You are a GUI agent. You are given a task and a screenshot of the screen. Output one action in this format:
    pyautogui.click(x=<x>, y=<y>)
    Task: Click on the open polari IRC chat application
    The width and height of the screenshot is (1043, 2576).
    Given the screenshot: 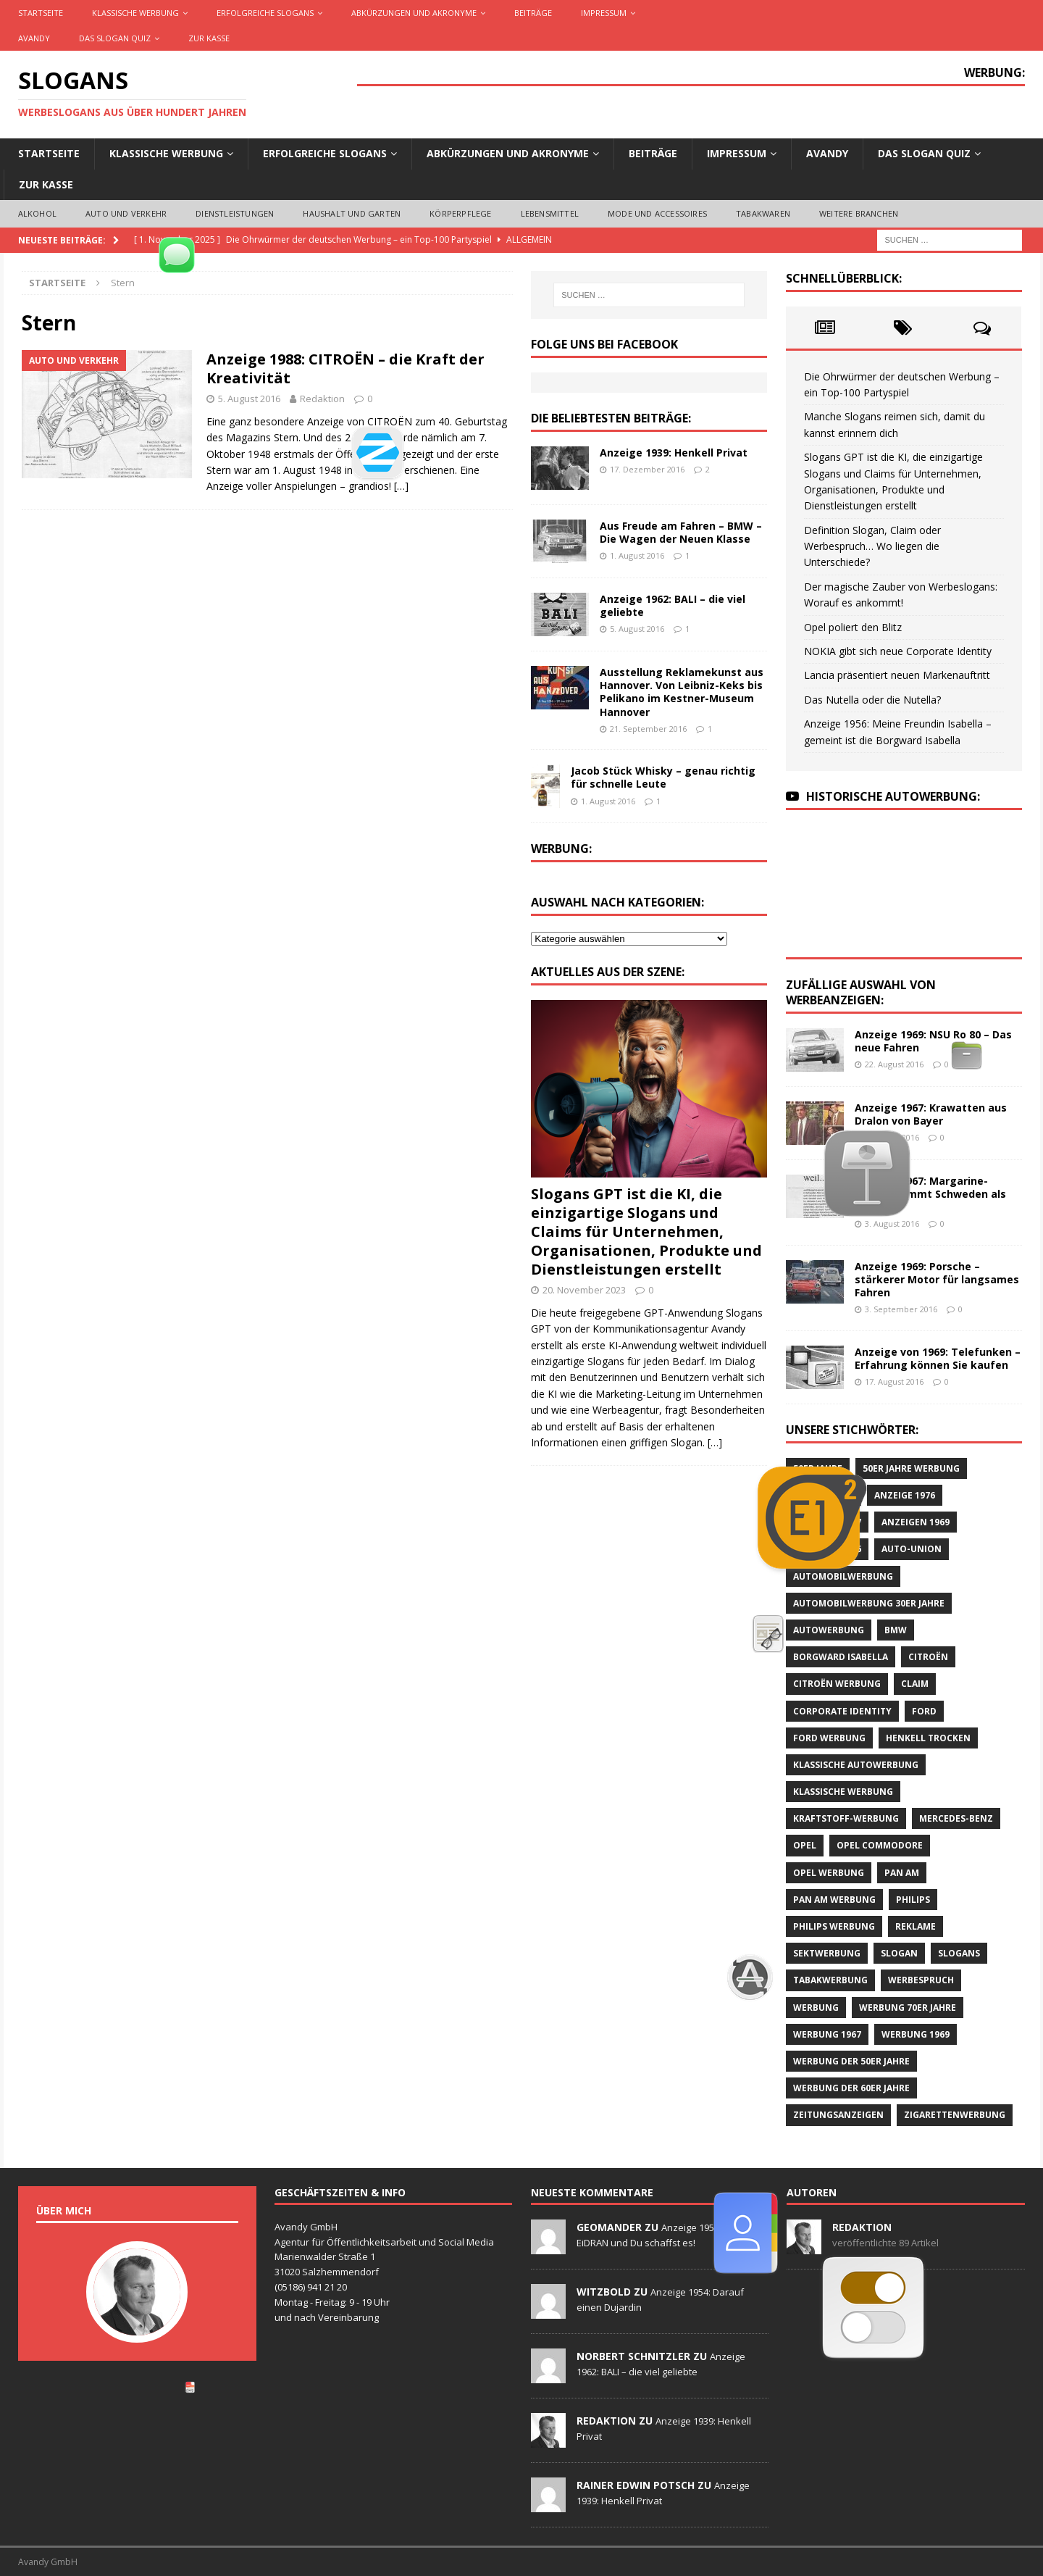 What is the action you would take?
    pyautogui.click(x=177, y=255)
    